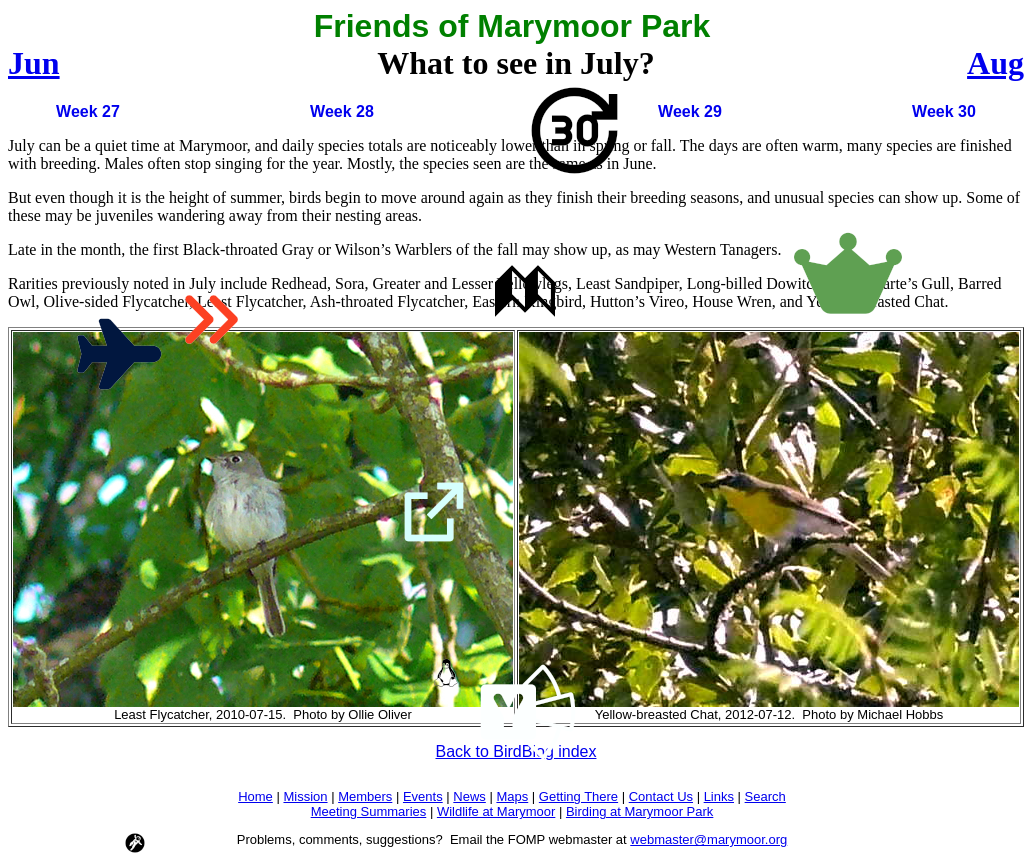 This screenshot has width=1024, height=855. Describe the element at coordinates (135, 843) in the screenshot. I see `grav CMS platform logo` at that location.